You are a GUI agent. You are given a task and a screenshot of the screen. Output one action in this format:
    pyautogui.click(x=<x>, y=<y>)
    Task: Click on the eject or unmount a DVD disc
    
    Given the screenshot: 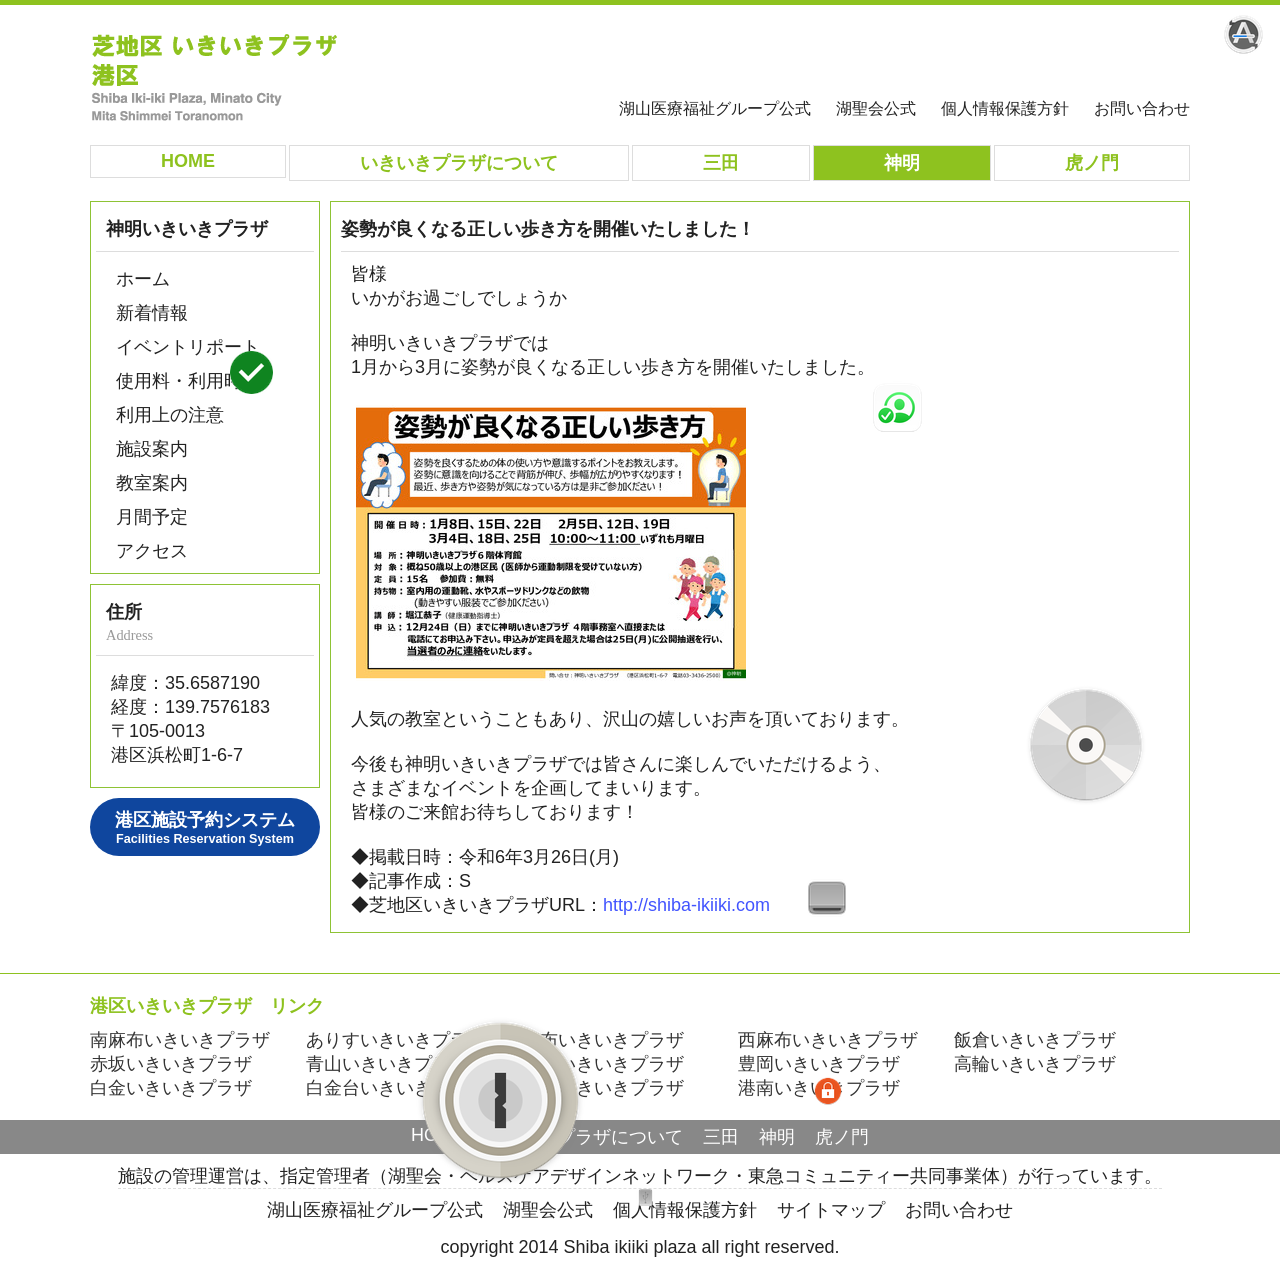 What is the action you would take?
    pyautogui.click(x=1086, y=745)
    